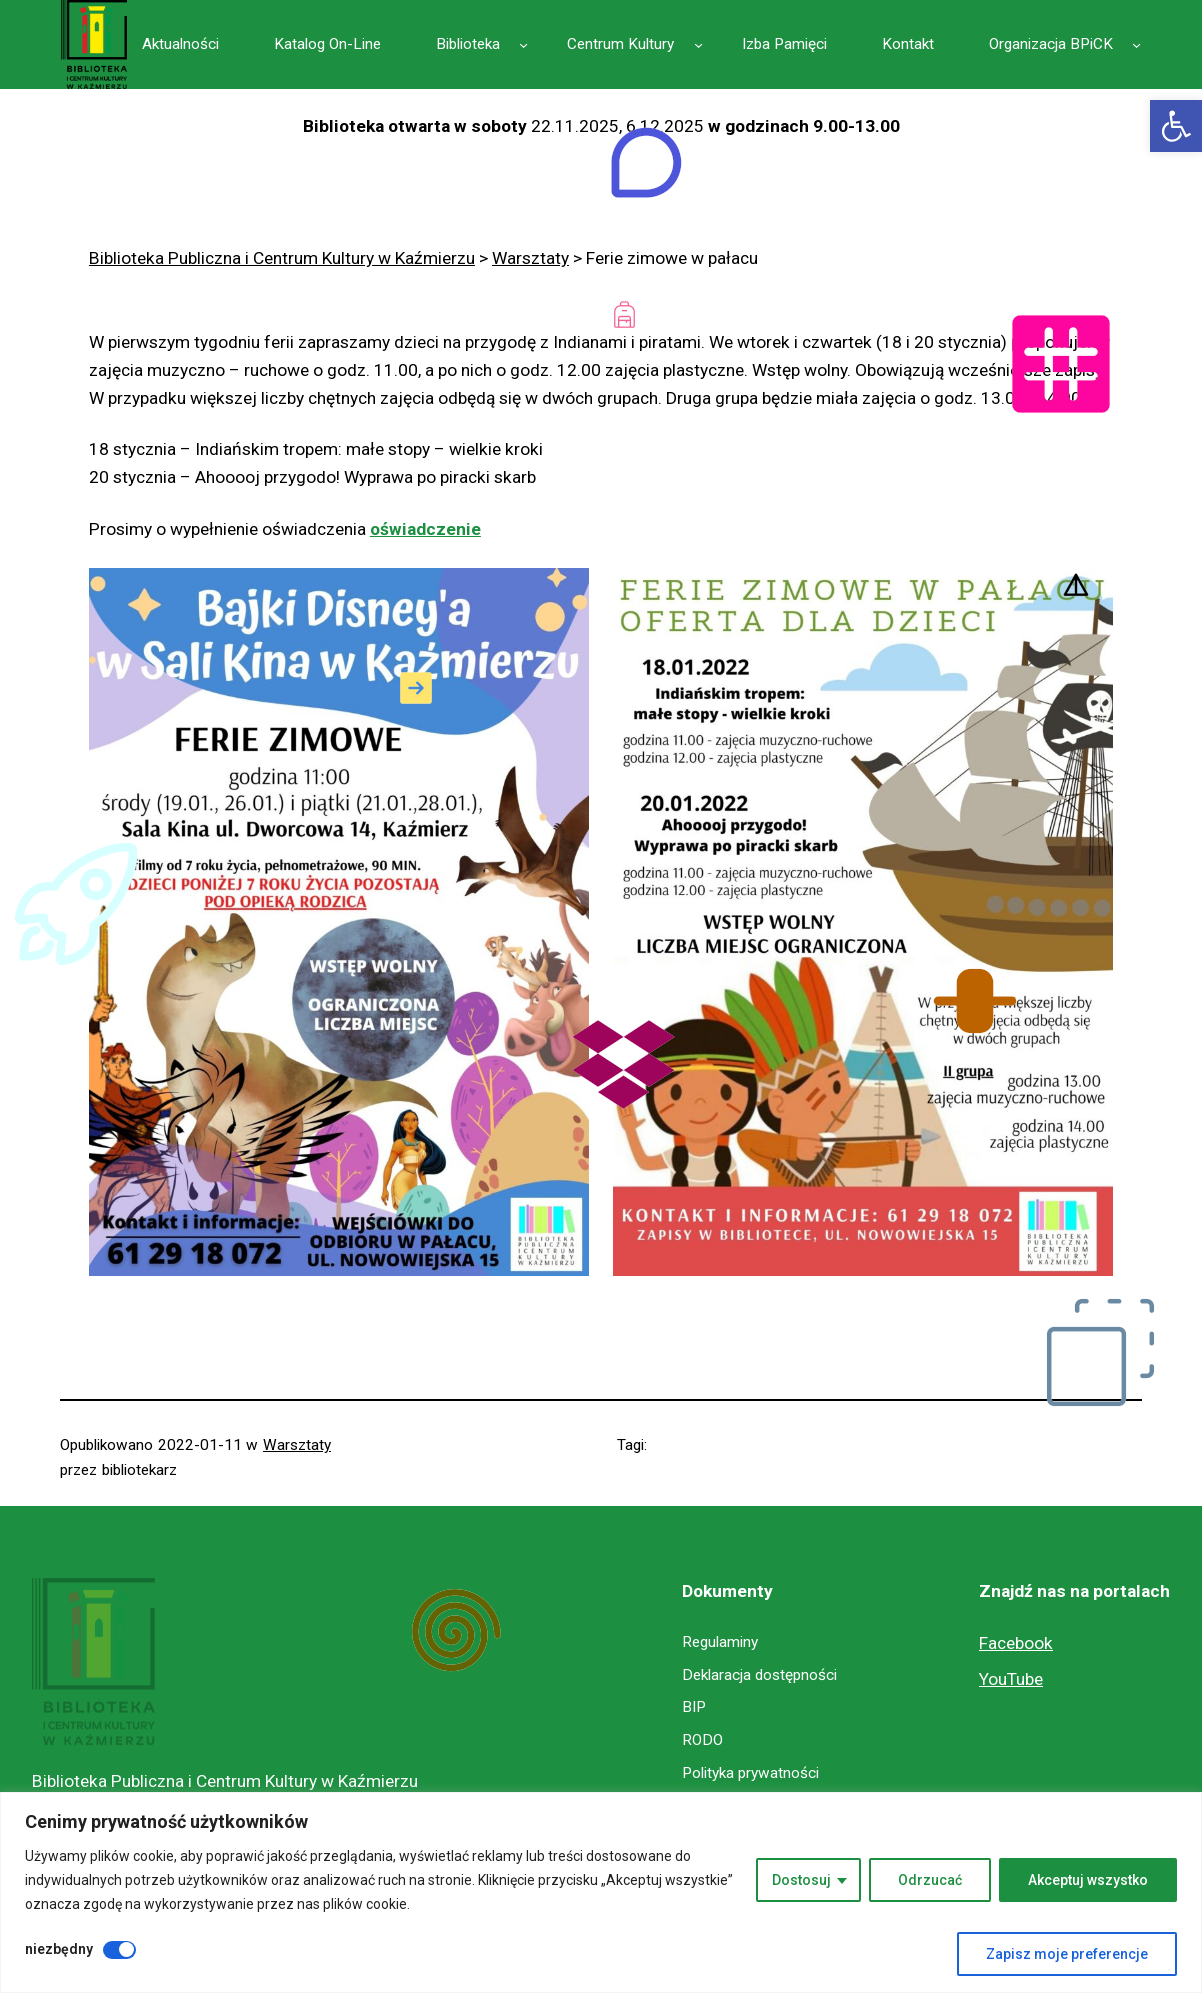  Describe the element at coordinates (645, 164) in the screenshot. I see `open chat or messaging` at that location.